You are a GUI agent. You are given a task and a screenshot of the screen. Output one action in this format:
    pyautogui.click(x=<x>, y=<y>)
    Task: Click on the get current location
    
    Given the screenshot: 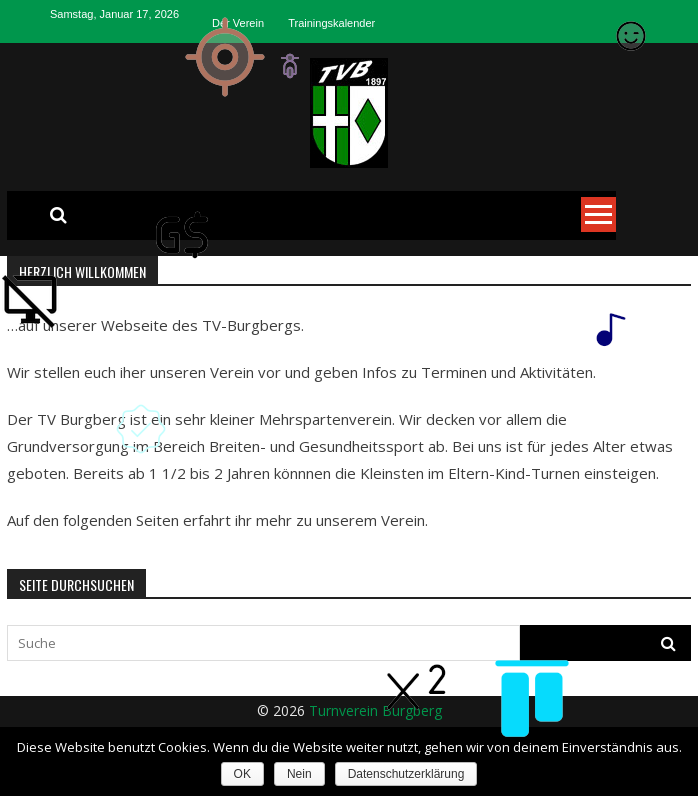 What is the action you would take?
    pyautogui.click(x=225, y=57)
    